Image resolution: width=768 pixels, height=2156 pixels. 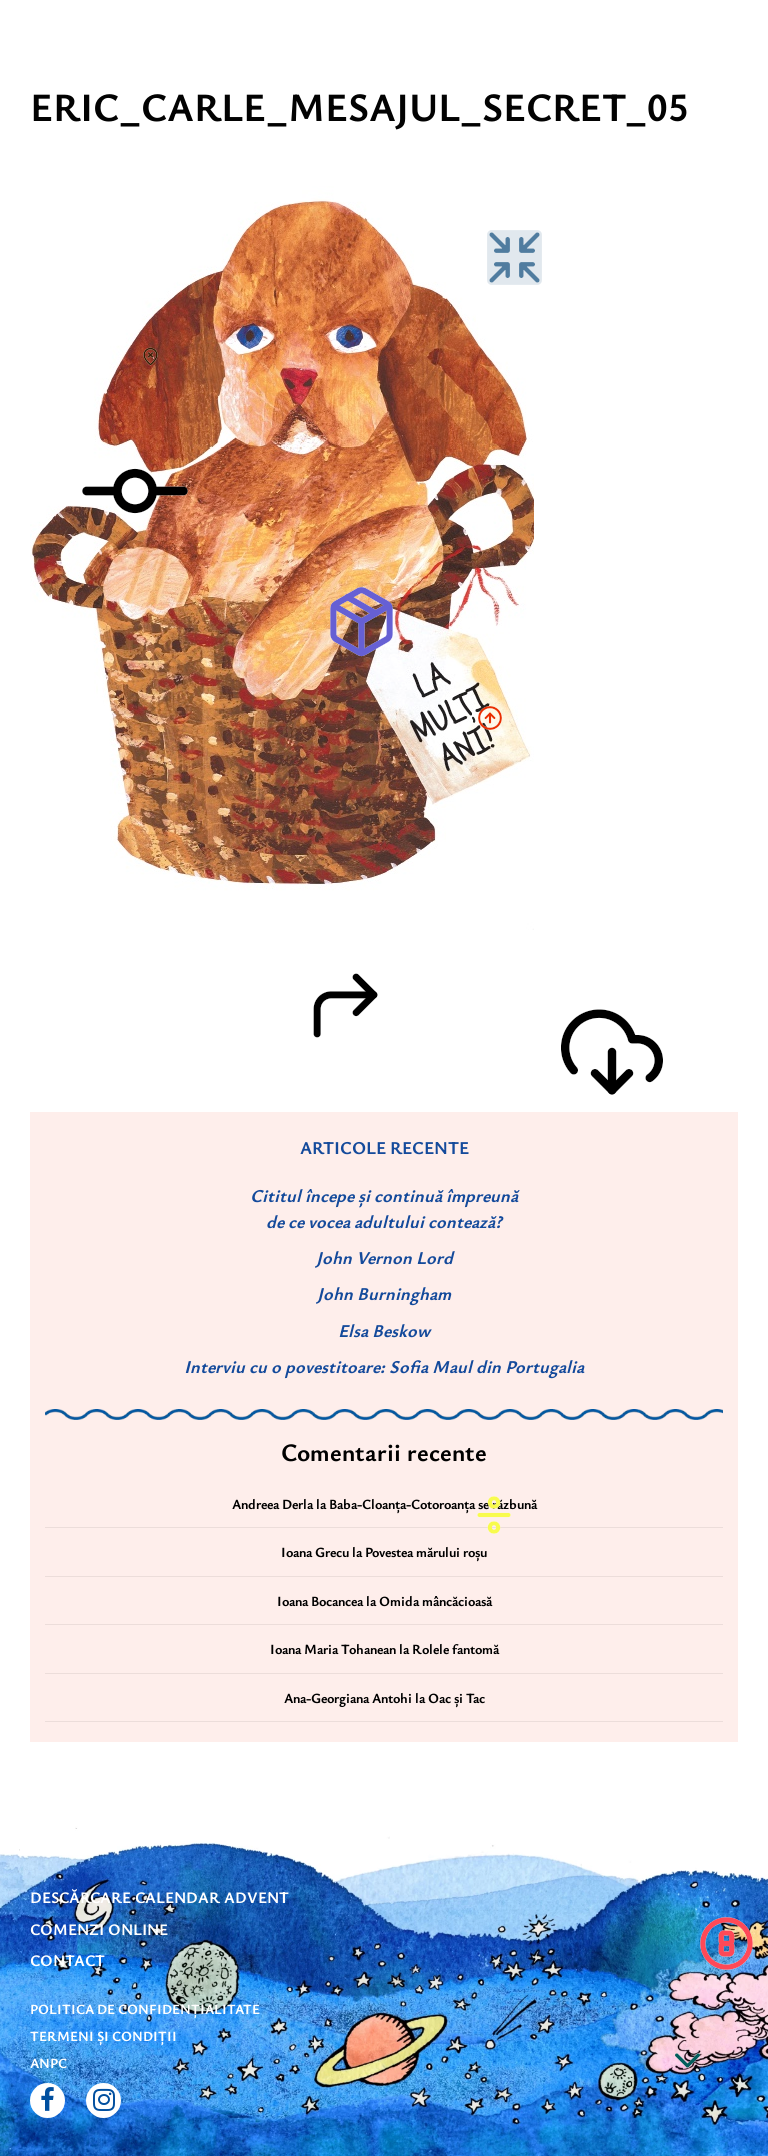 What do you see at coordinates (687, 2060) in the screenshot?
I see `expand a dropdown menu or section` at bounding box center [687, 2060].